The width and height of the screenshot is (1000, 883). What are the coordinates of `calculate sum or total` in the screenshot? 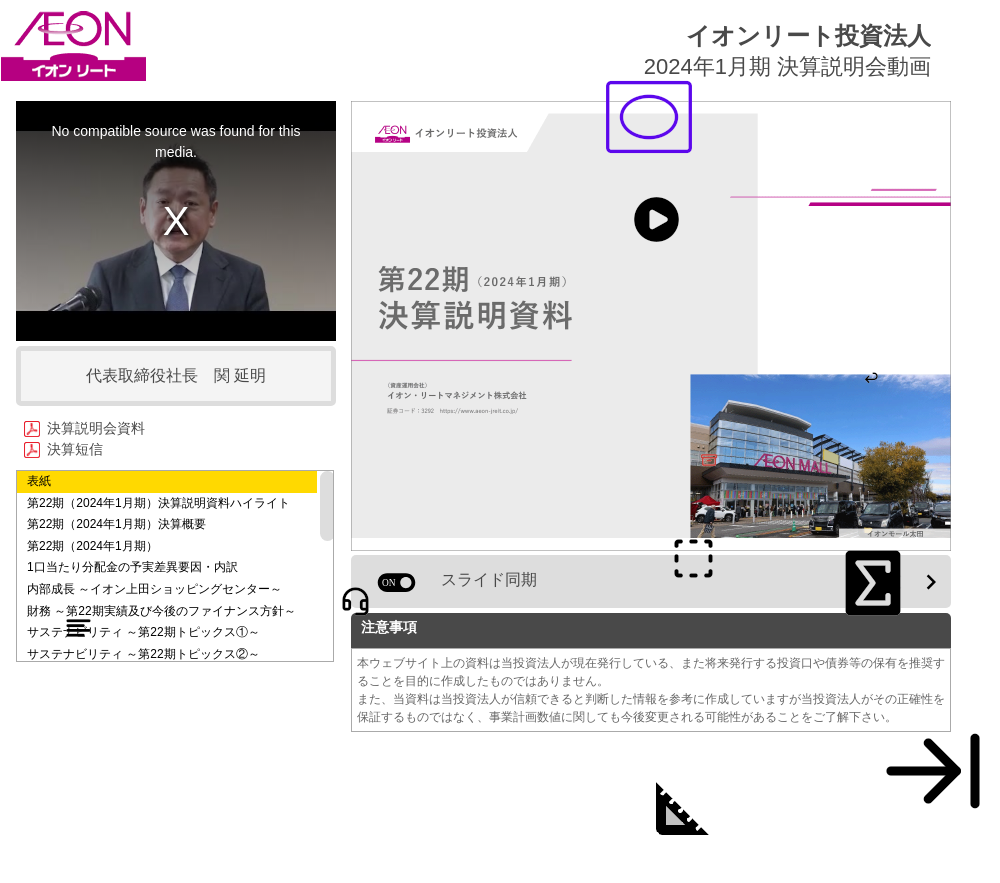 It's located at (873, 583).